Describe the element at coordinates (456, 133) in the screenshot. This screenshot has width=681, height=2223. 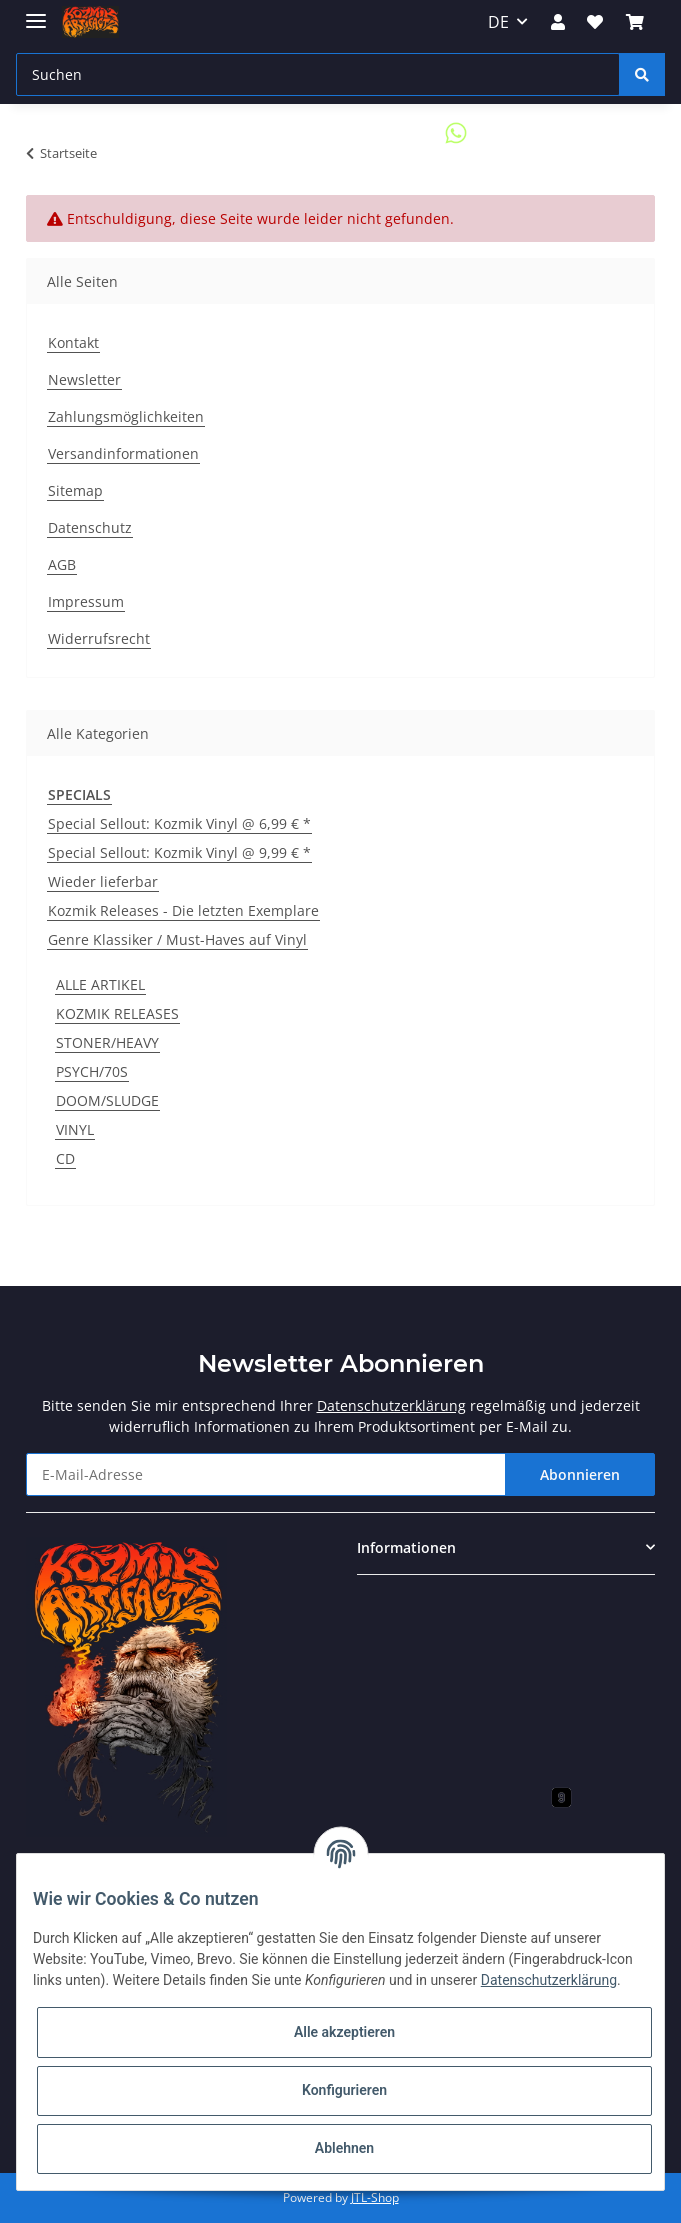
I see `open WhatsApp messaging app` at that location.